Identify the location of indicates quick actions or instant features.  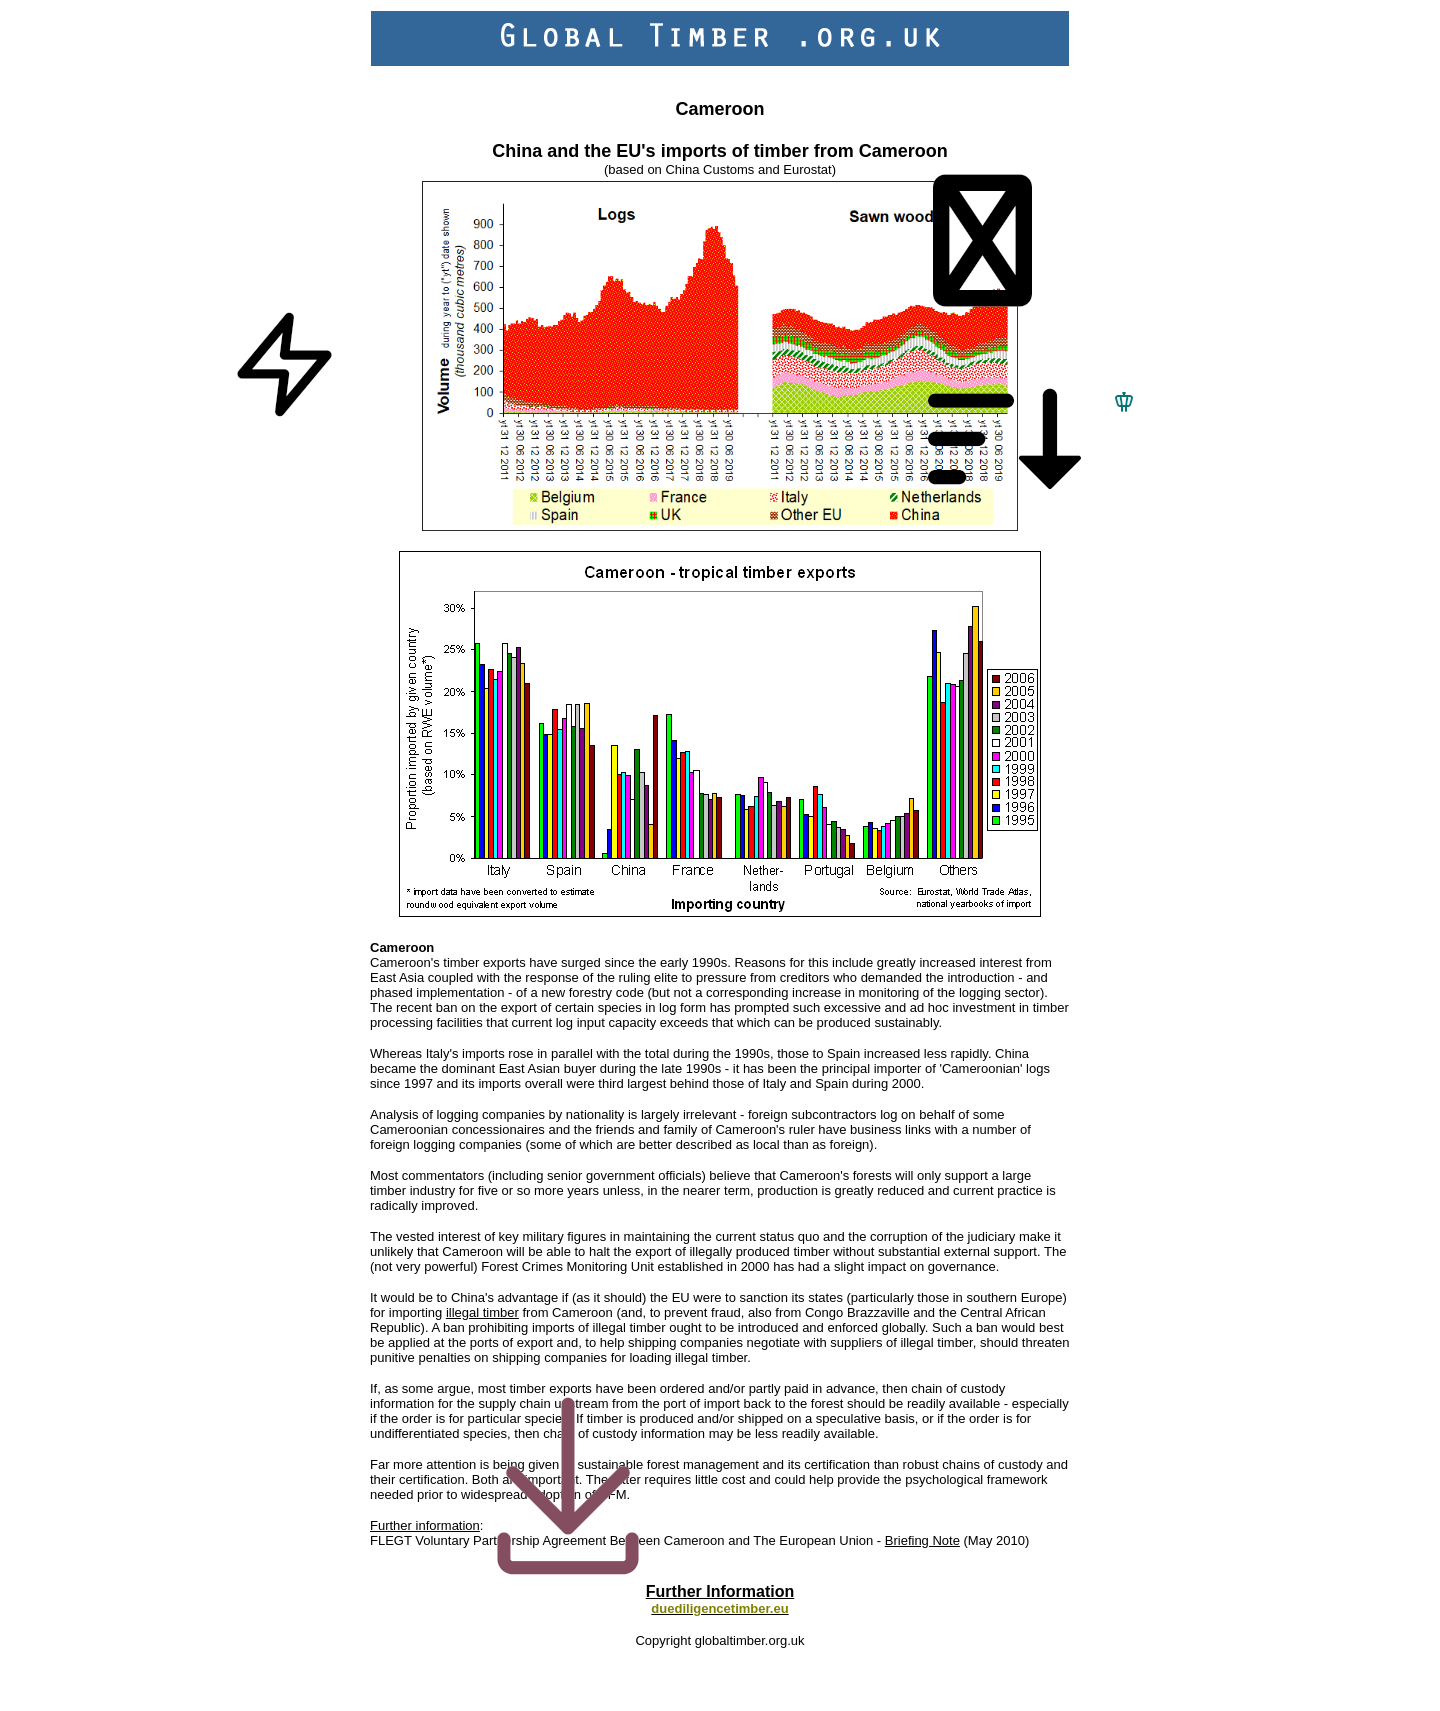
(284, 364).